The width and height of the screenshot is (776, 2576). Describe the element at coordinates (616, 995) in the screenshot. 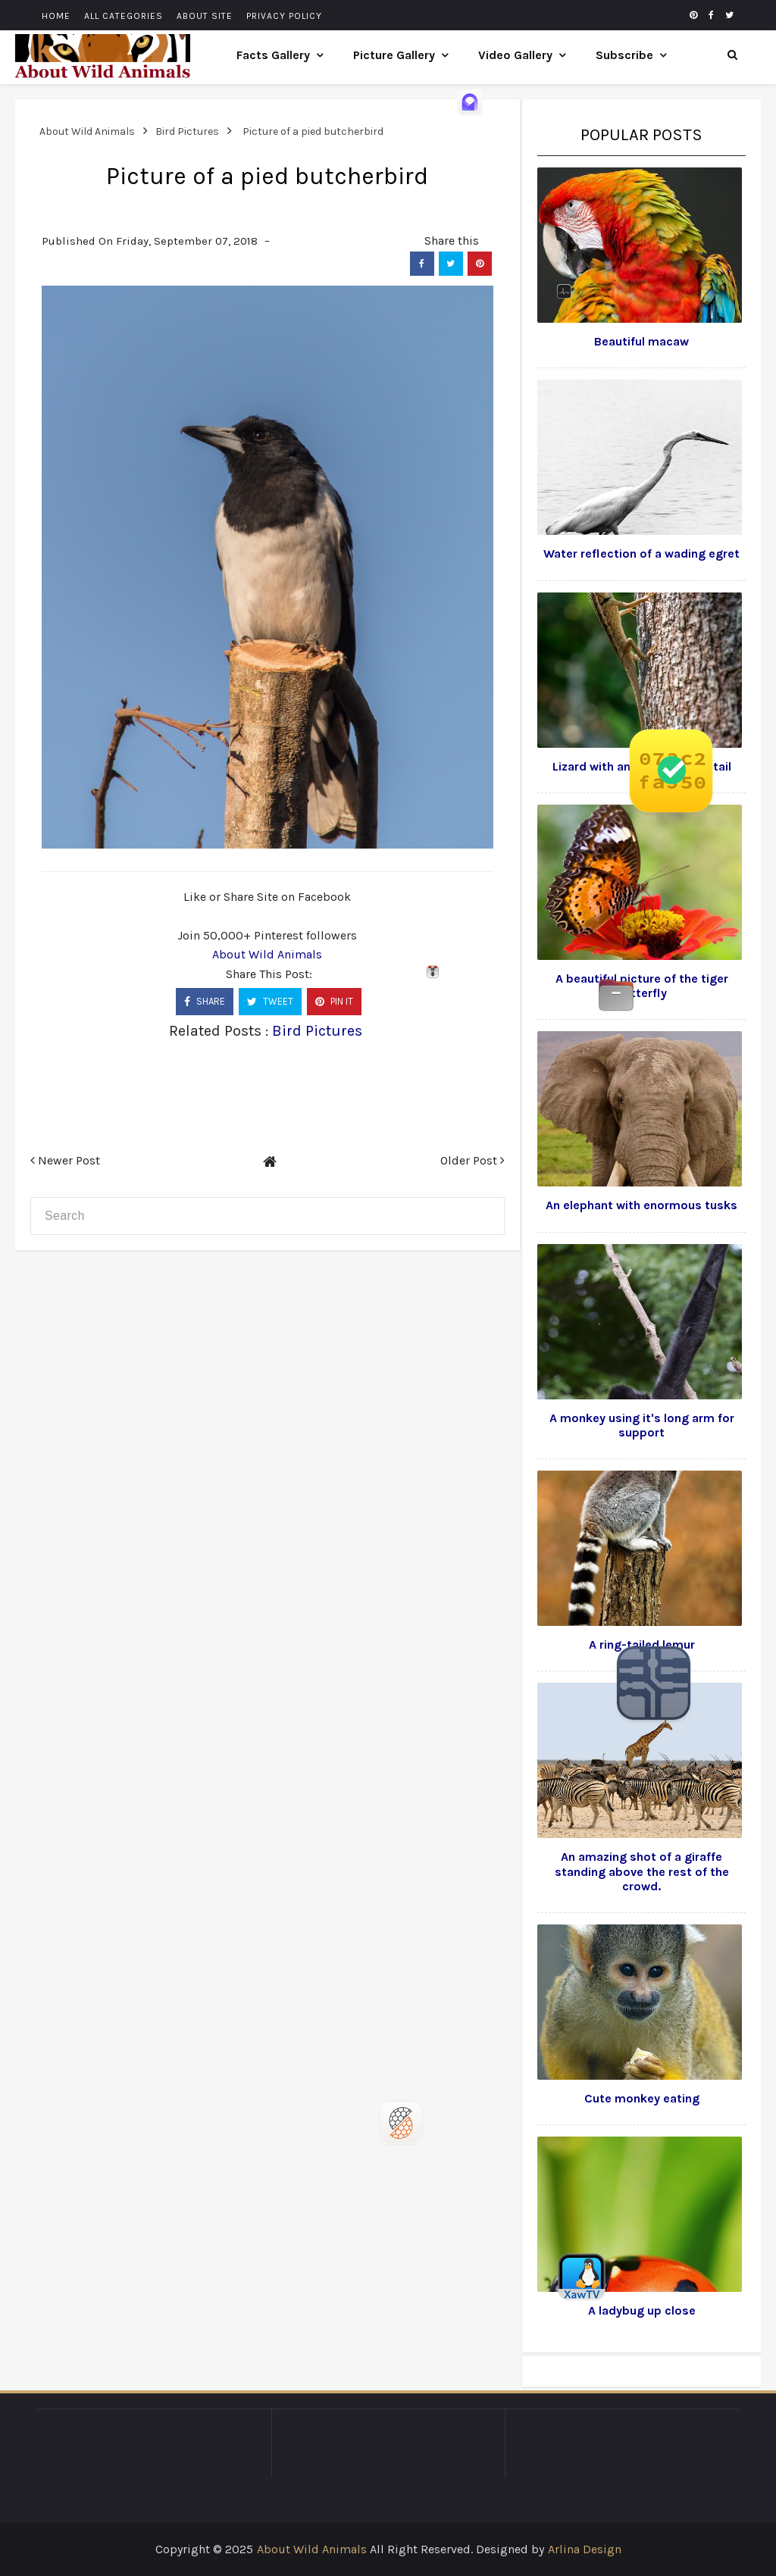

I see `open the files application` at that location.